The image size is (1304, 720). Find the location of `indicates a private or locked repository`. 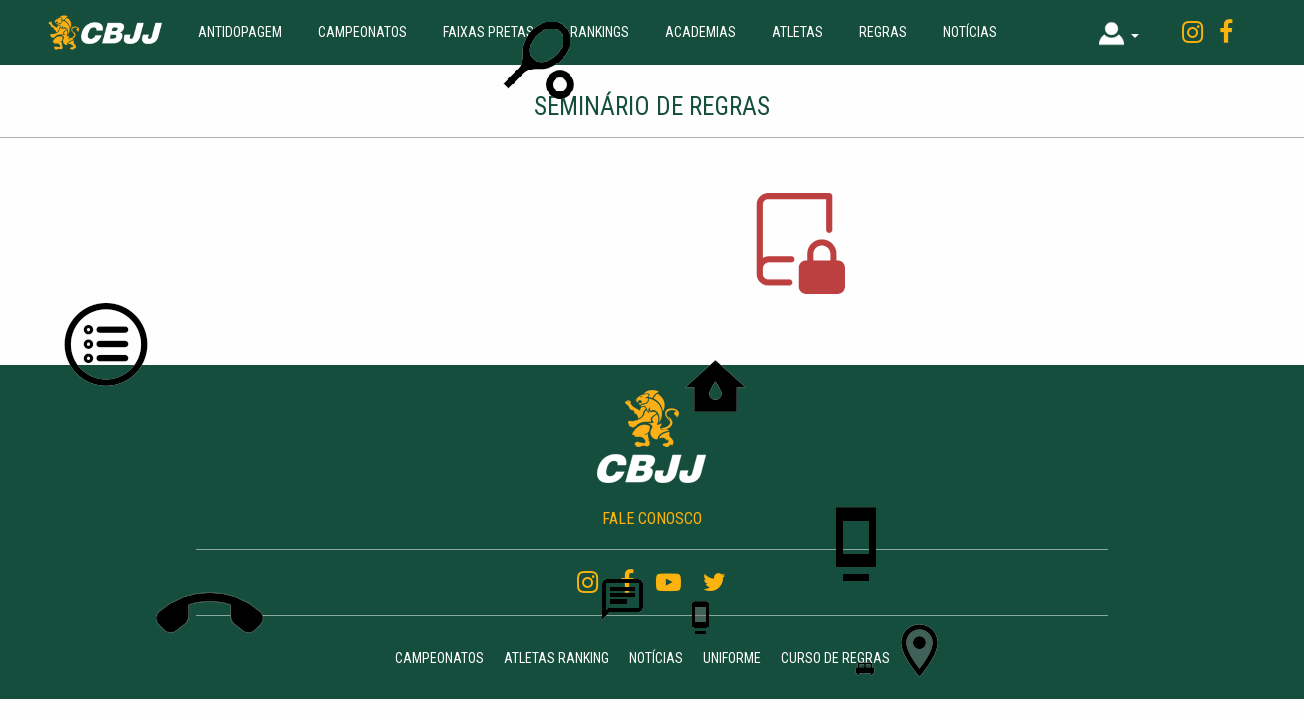

indicates a private or locked repository is located at coordinates (794, 243).